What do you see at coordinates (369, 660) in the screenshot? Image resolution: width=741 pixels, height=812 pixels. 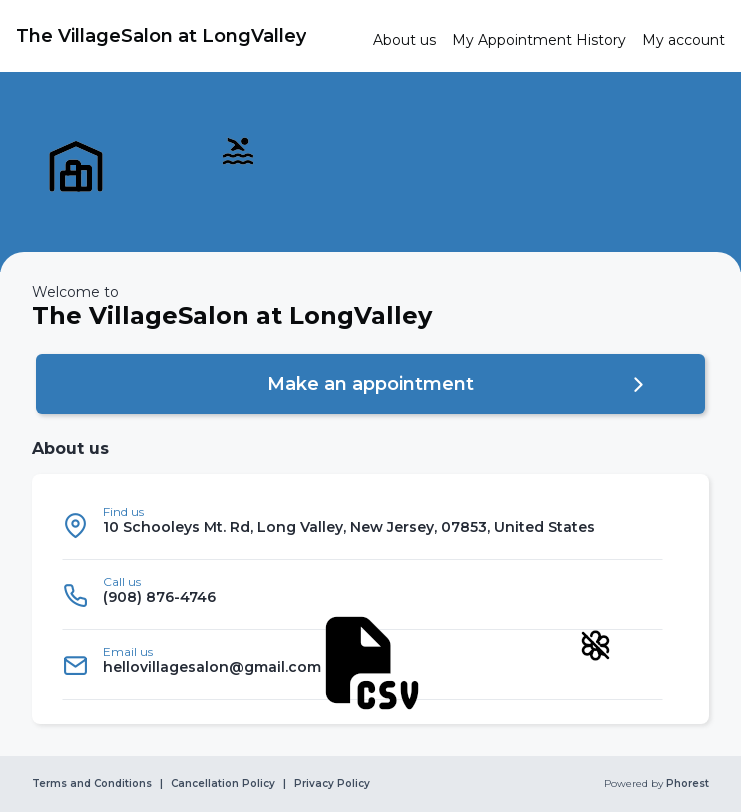 I see `open or view a CSV file` at bounding box center [369, 660].